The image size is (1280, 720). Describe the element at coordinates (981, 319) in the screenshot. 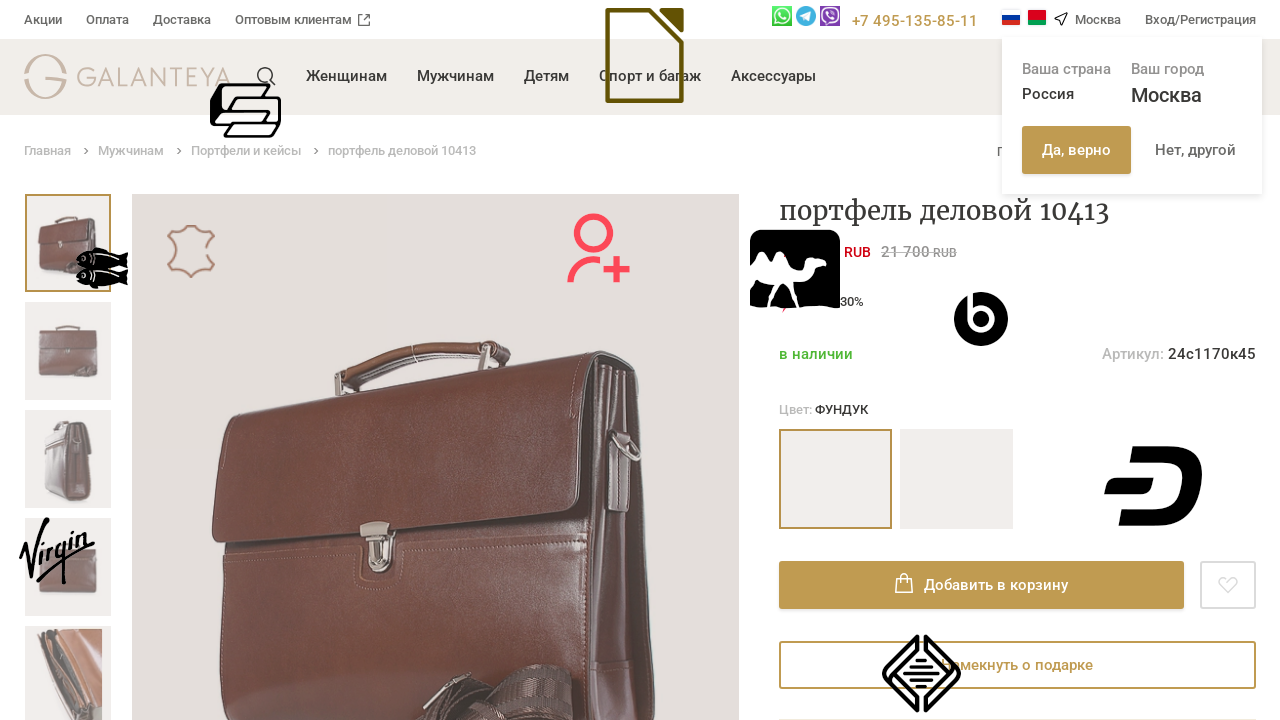

I see `open the Beats by Dre app` at that location.